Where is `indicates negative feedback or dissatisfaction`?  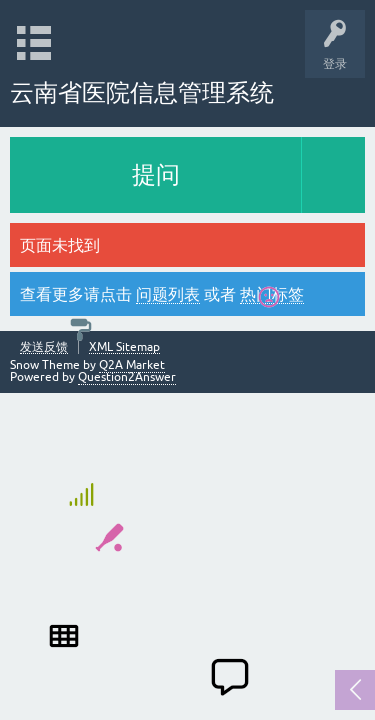 indicates negative feedback or dissatisfaction is located at coordinates (269, 297).